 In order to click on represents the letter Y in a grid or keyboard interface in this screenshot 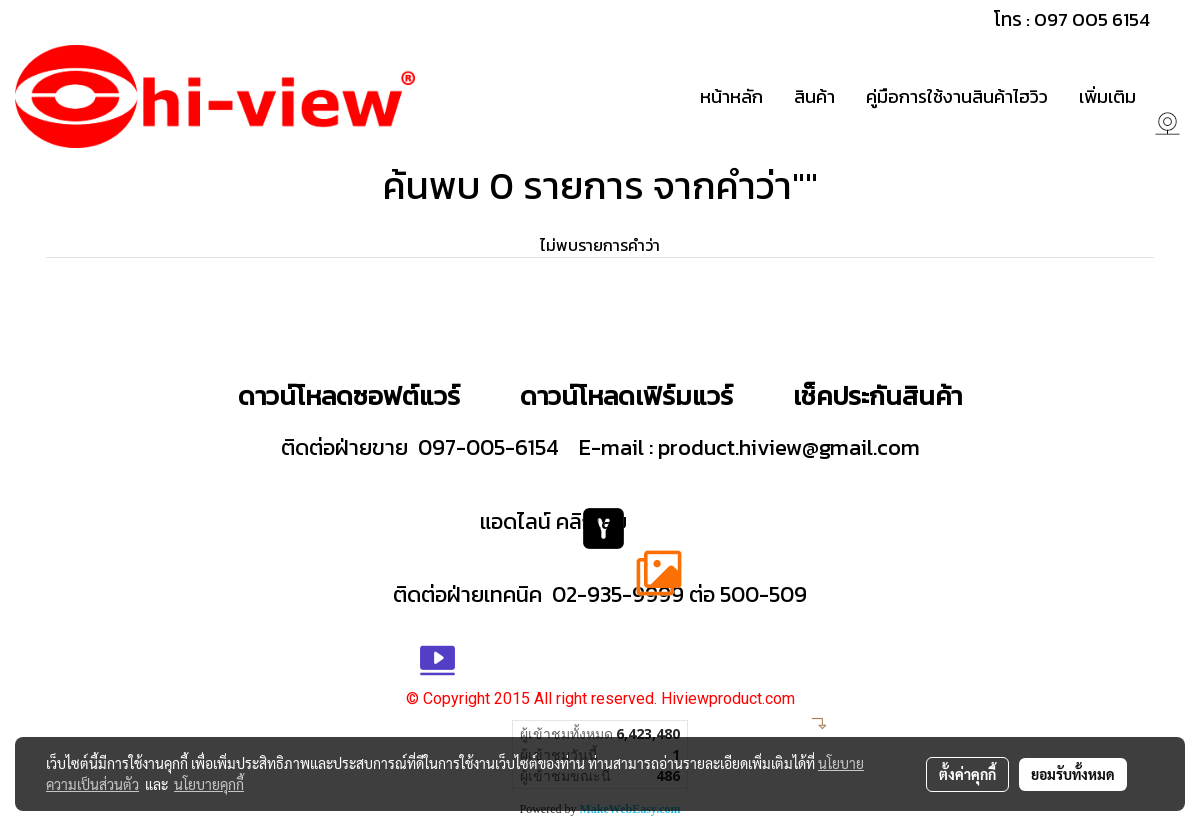, I will do `click(603, 528)`.